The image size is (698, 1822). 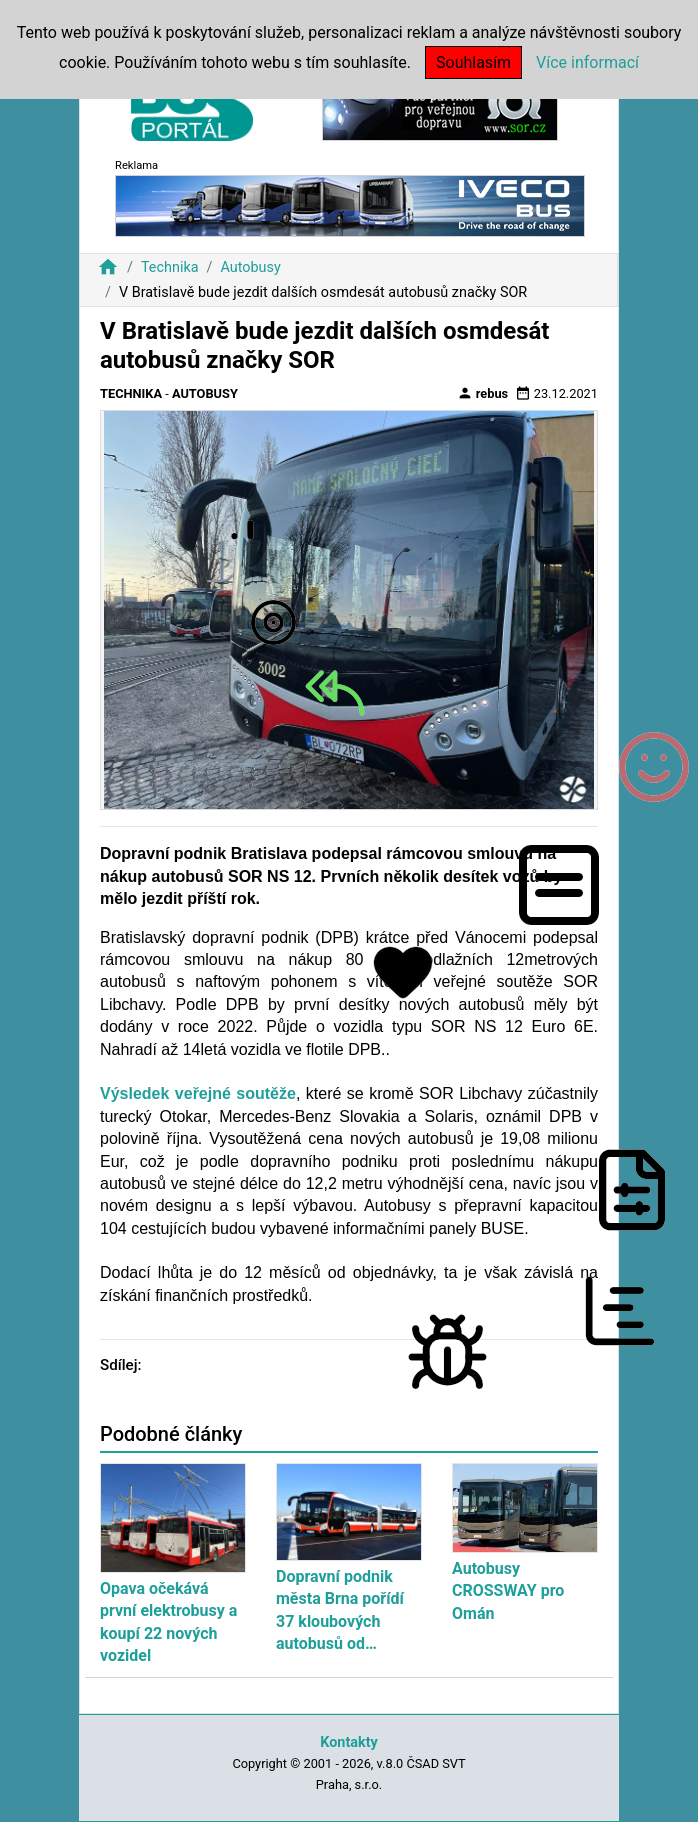 What do you see at coordinates (335, 693) in the screenshot?
I see `reply all to a message or email` at bounding box center [335, 693].